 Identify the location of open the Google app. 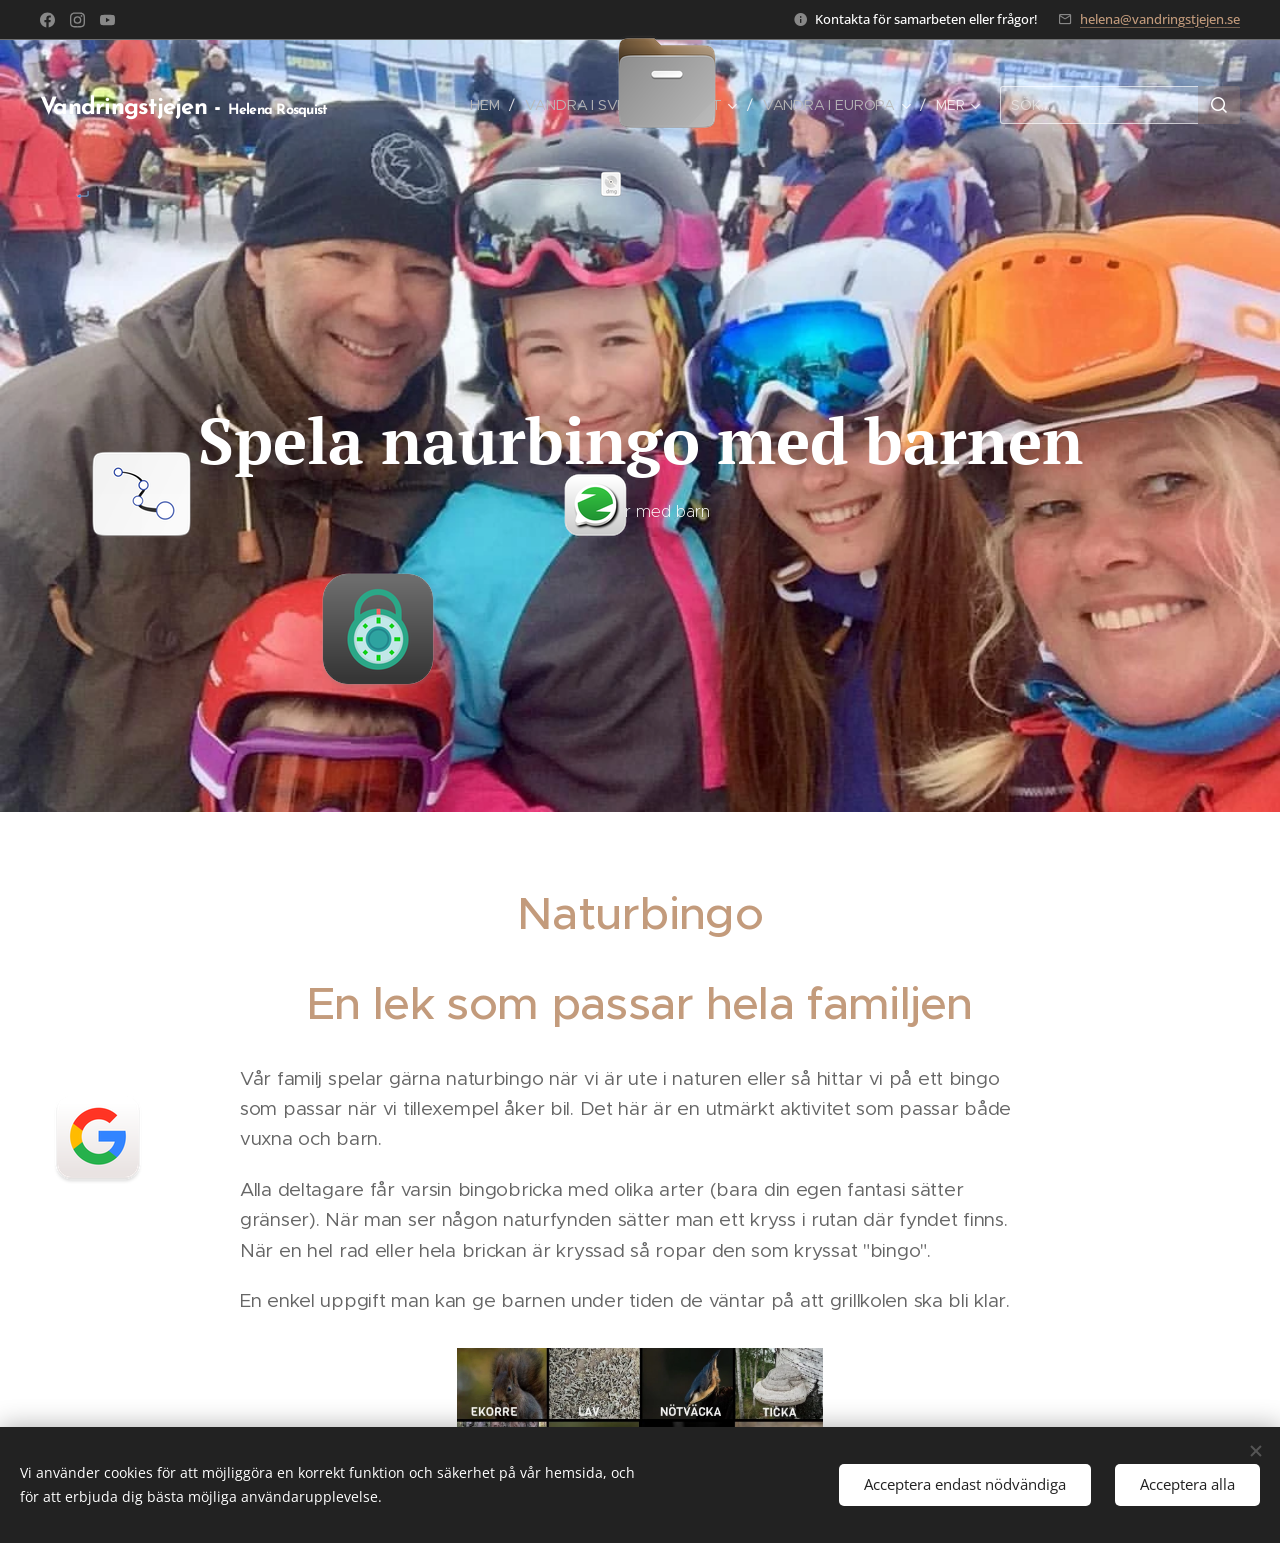
(98, 1137).